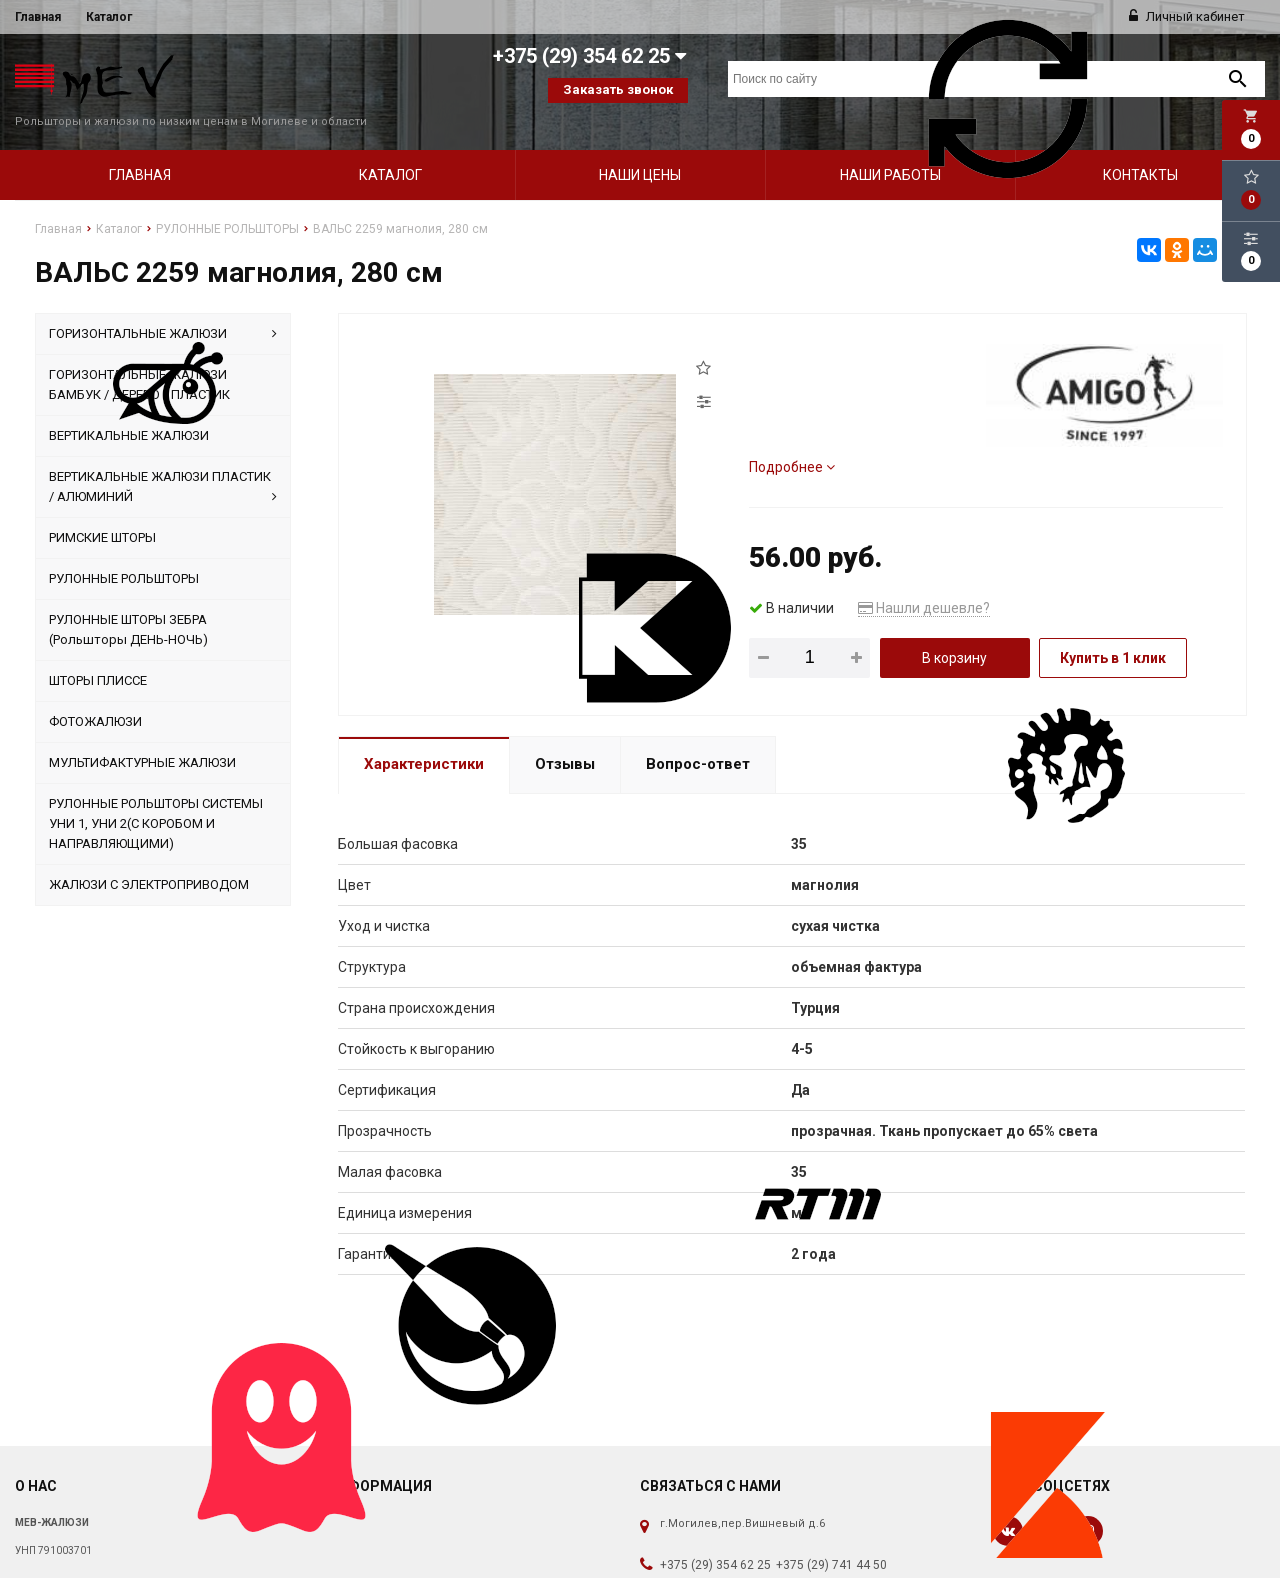 This screenshot has height=1578, width=1280. What do you see at coordinates (1066, 765) in the screenshot?
I see `paradox interactive company logo` at bounding box center [1066, 765].